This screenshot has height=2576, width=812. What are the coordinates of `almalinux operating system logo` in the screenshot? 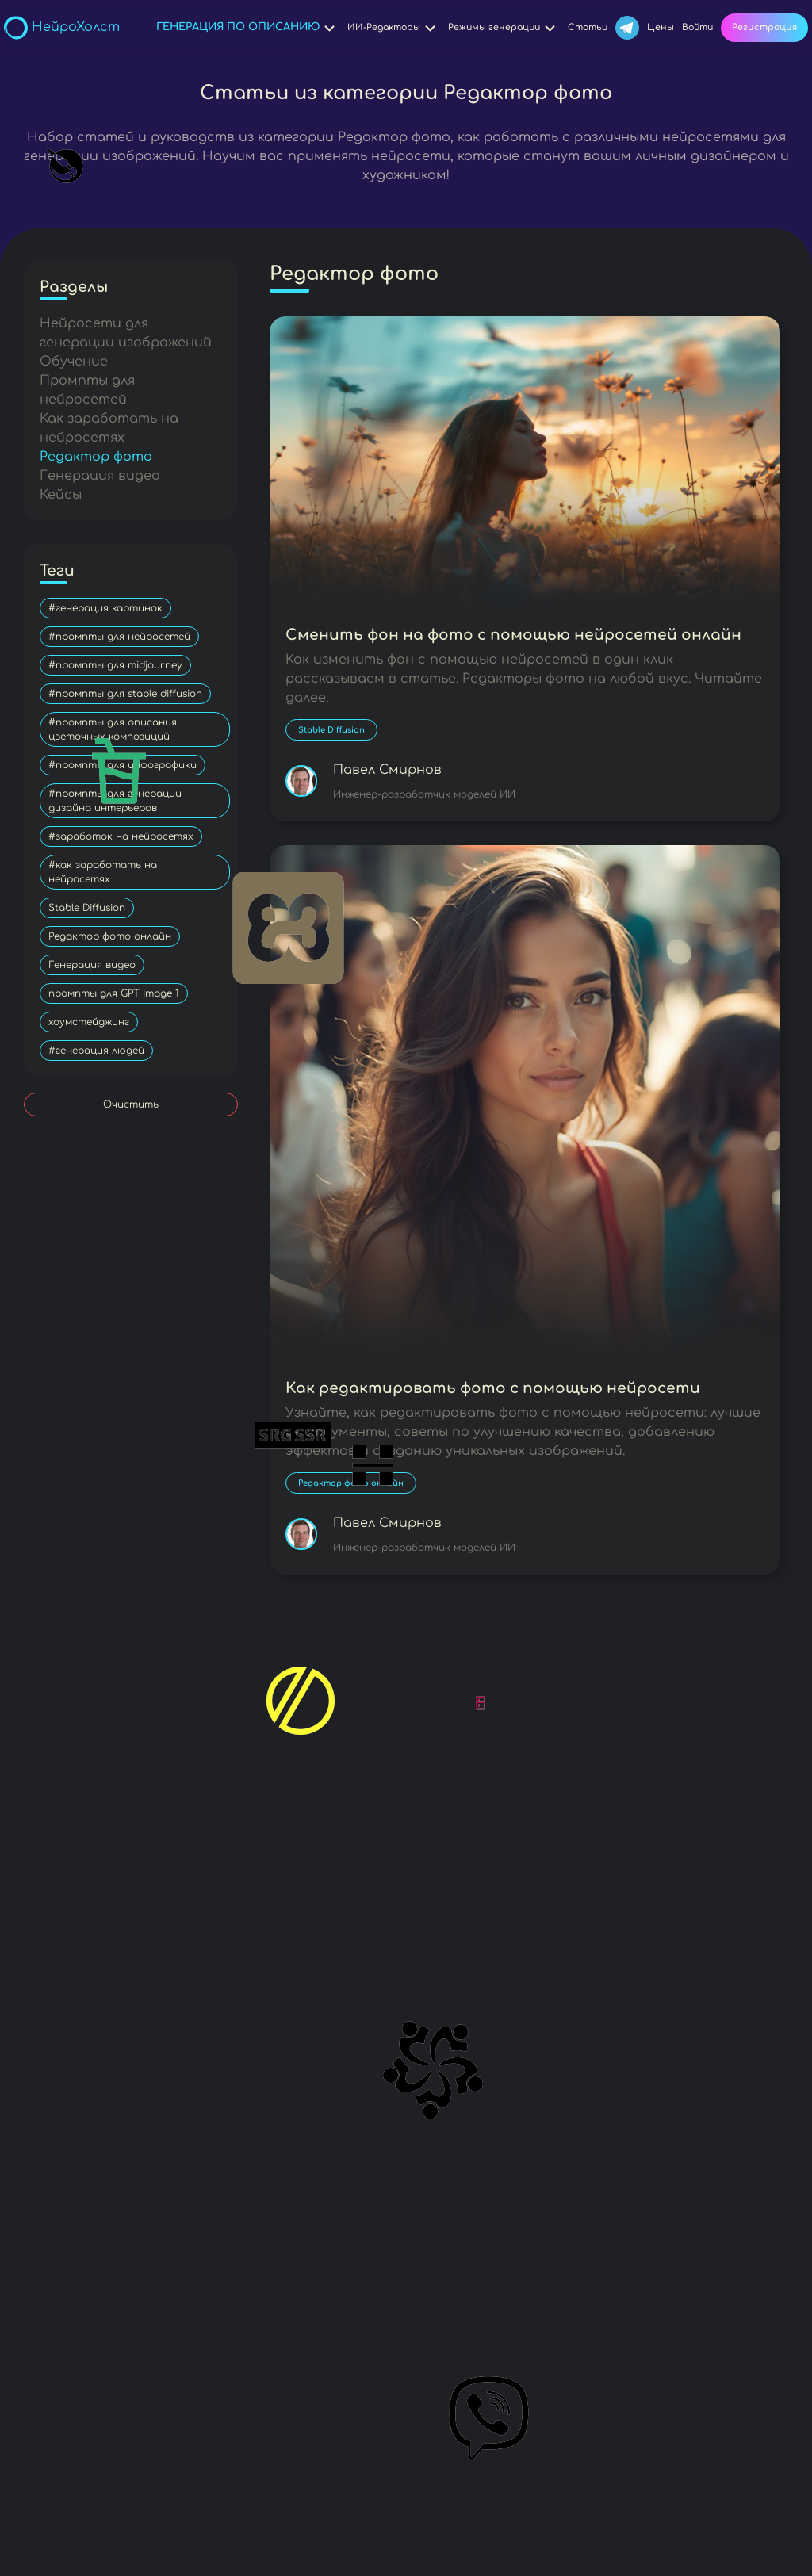 It's located at (433, 2070).